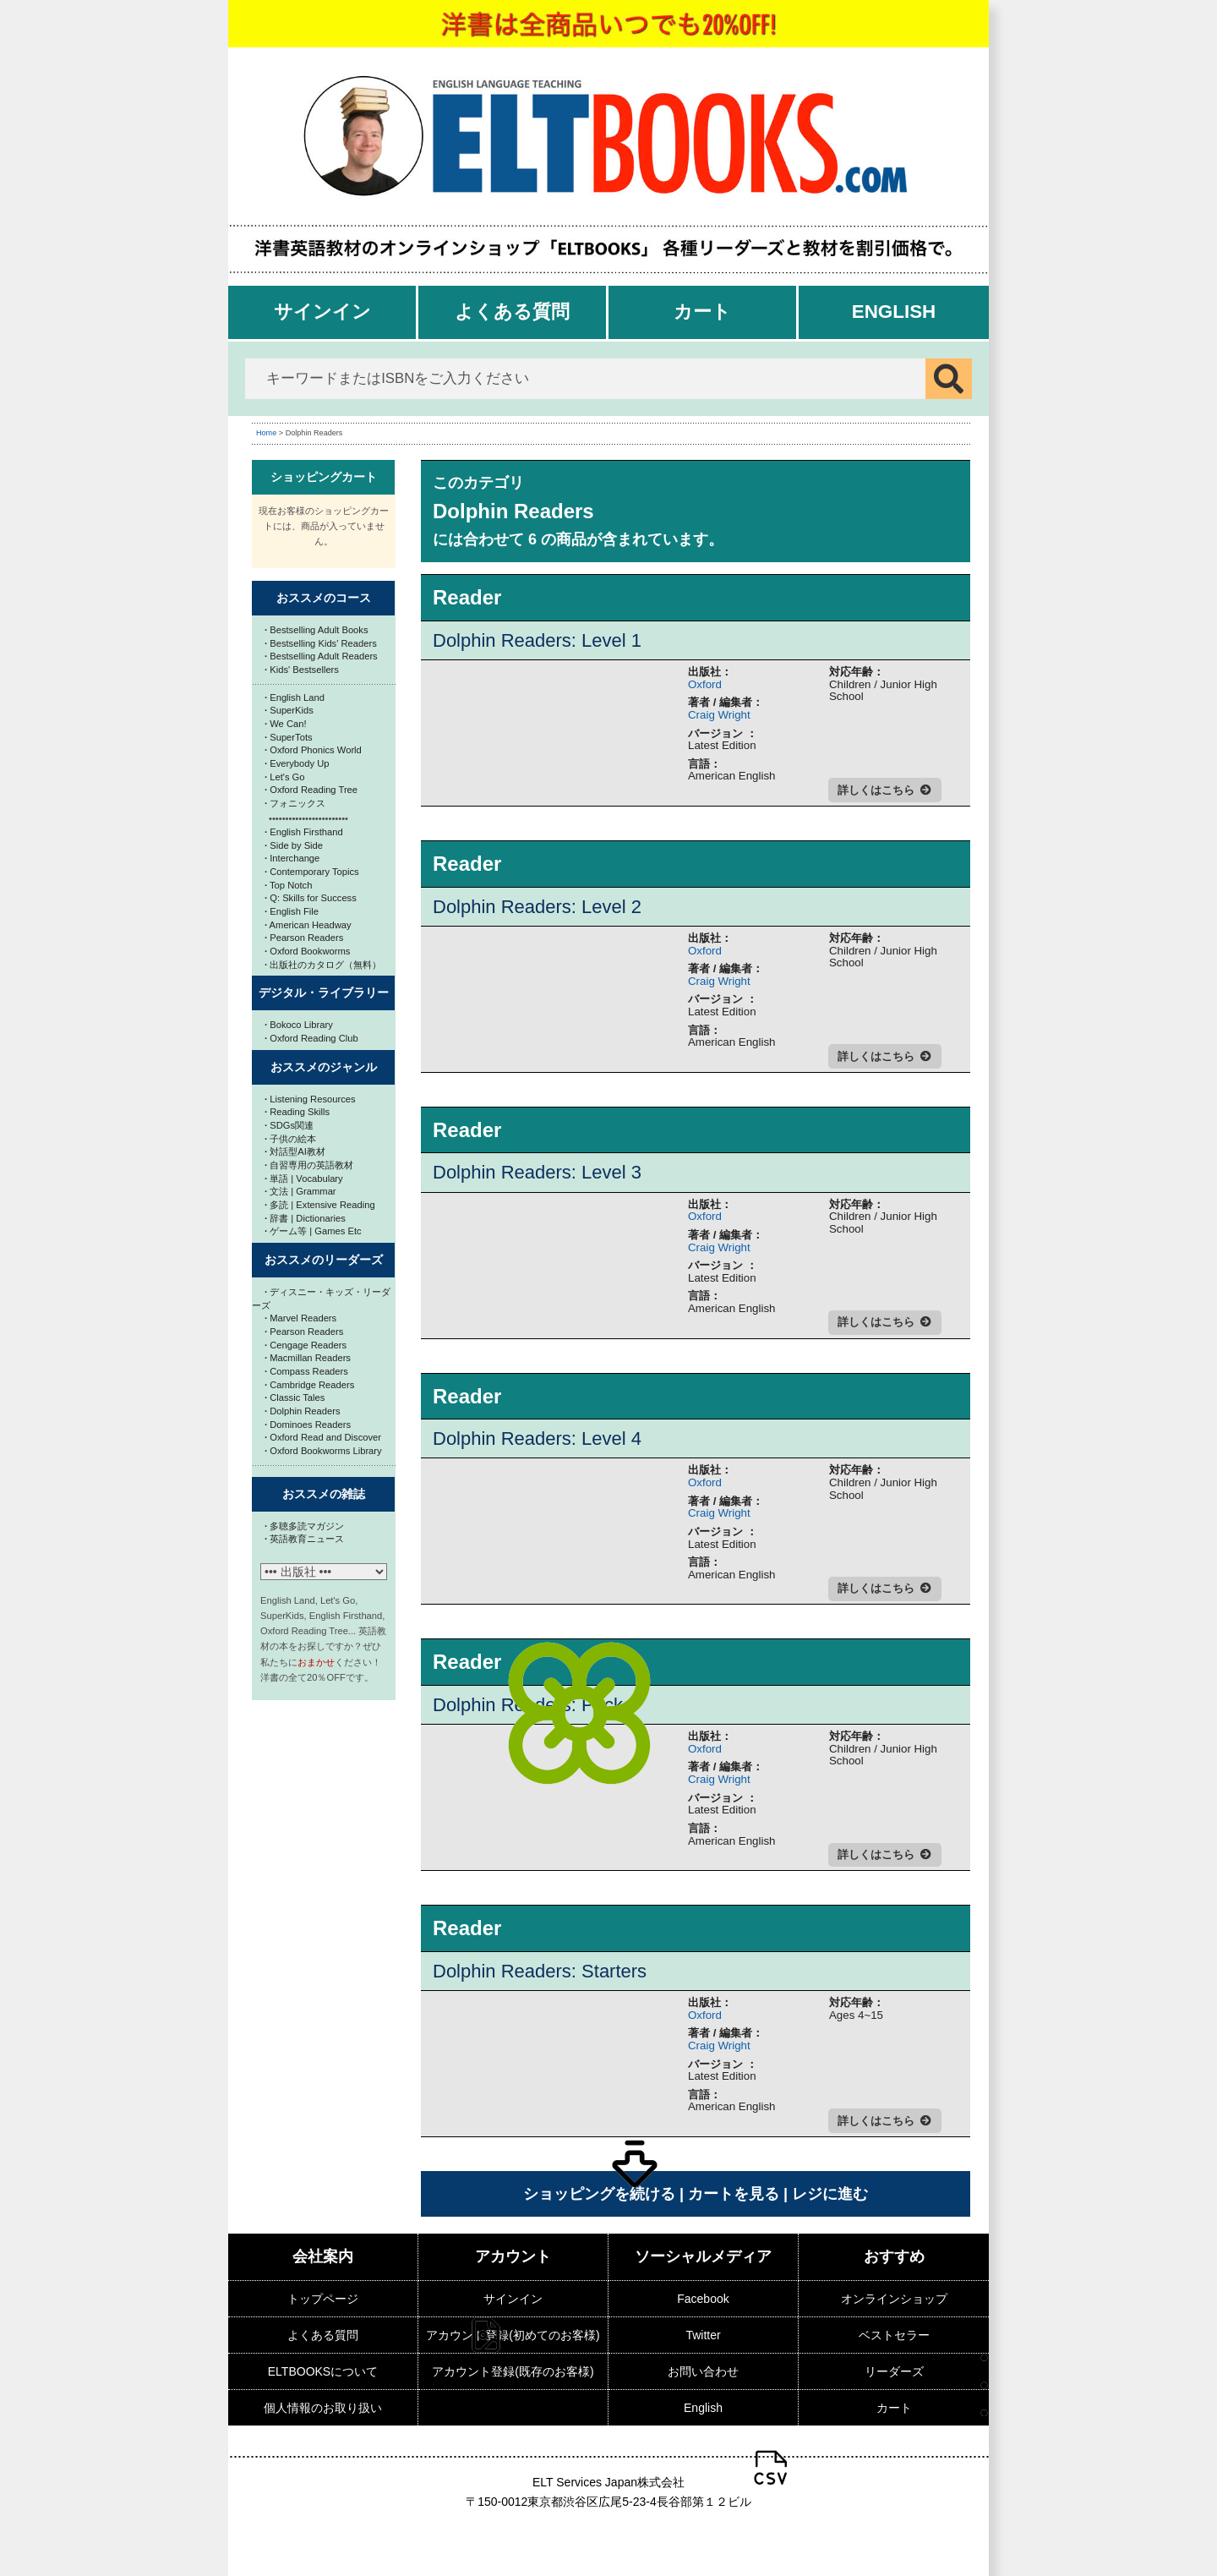 This screenshot has width=1217, height=2576. What do you see at coordinates (984, 2385) in the screenshot?
I see `open more options menu` at bounding box center [984, 2385].